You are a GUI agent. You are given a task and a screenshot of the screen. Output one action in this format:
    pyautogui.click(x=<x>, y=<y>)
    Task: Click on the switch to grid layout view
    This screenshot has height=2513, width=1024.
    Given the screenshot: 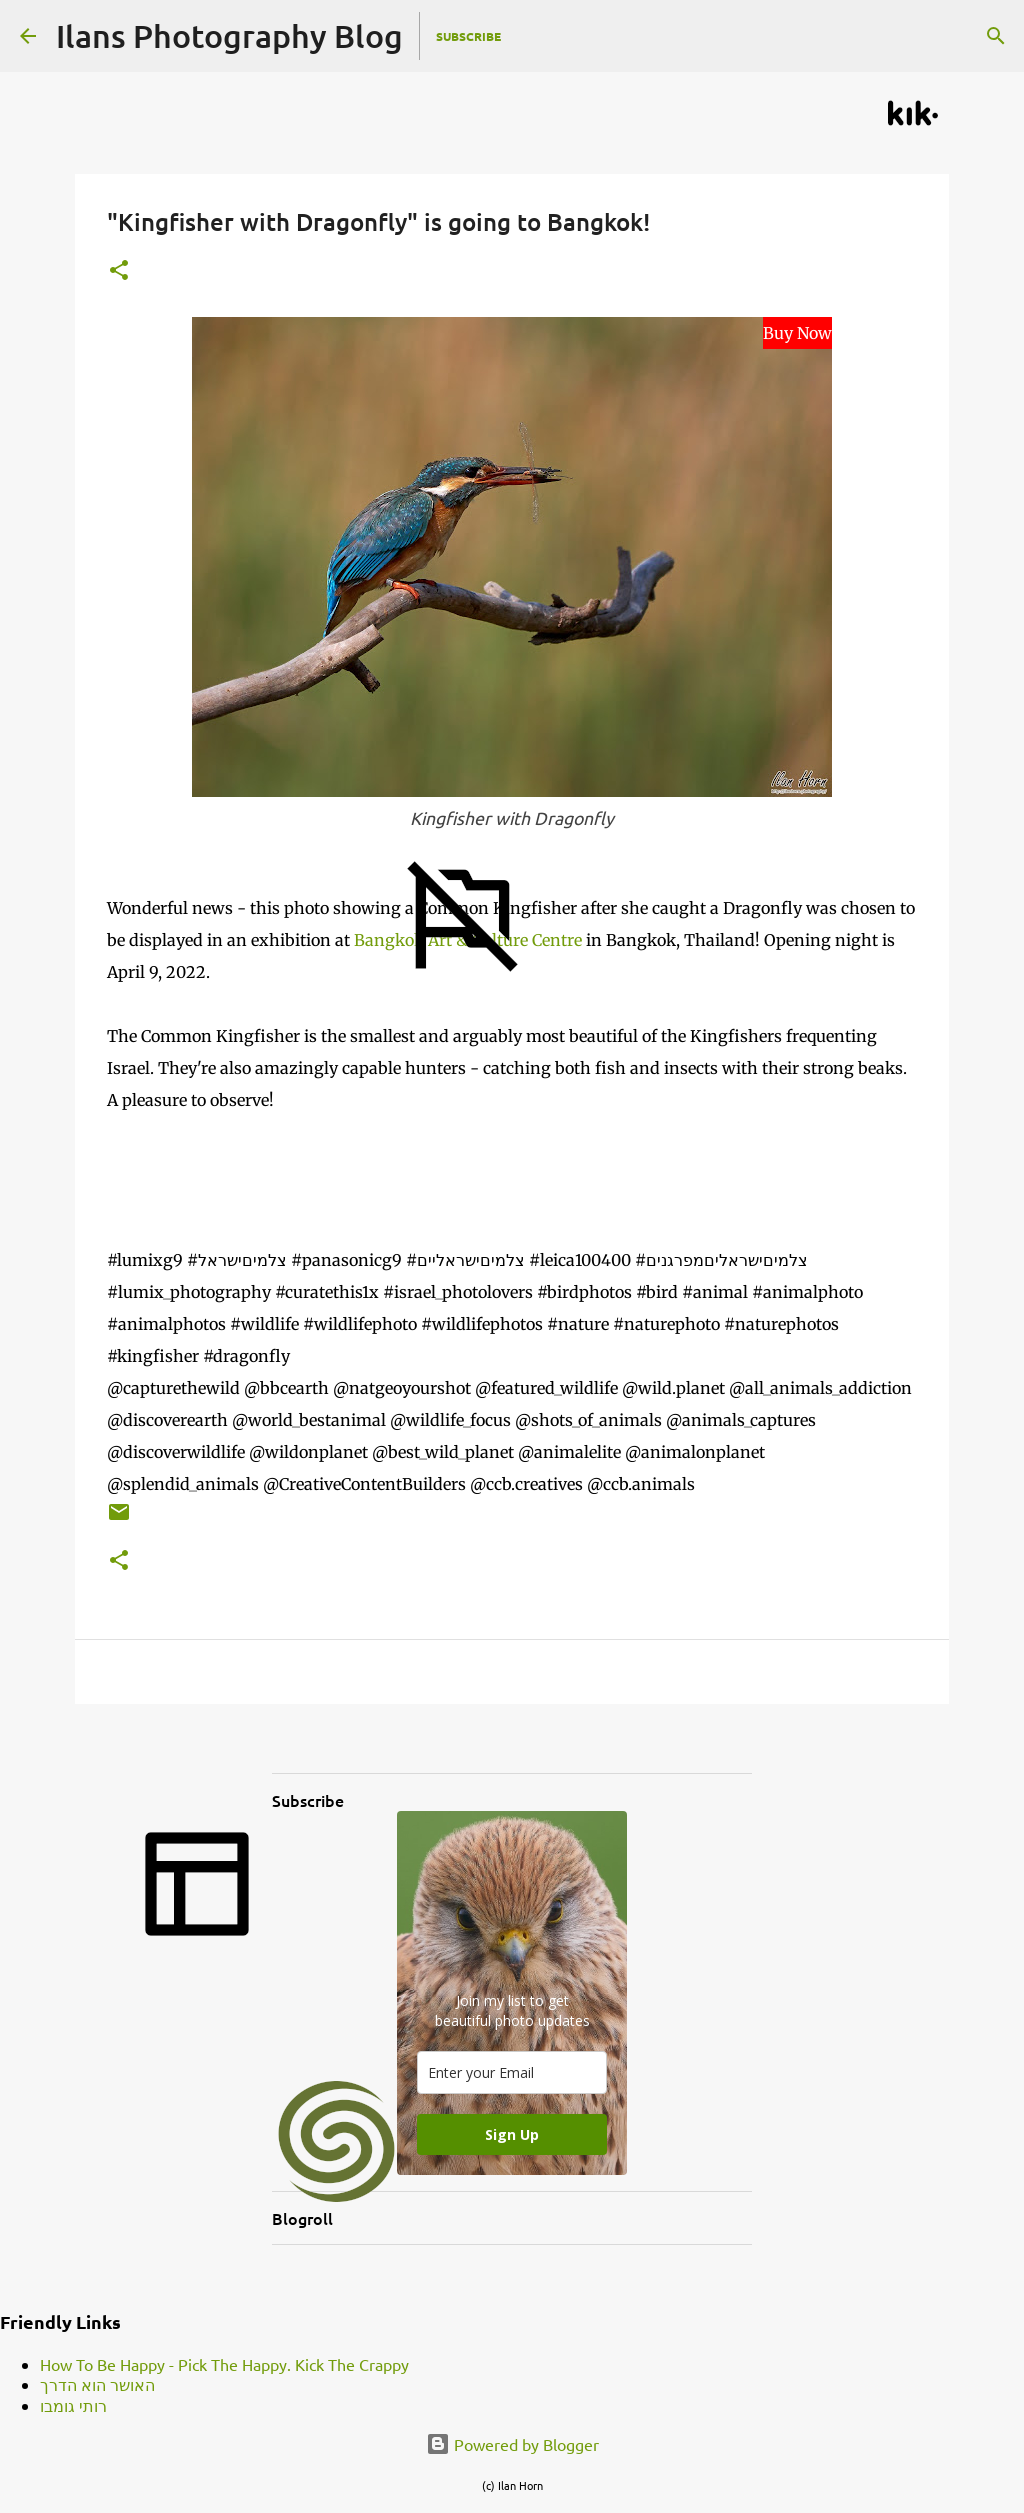 What is the action you would take?
    pyautogui.click(x=197, y=1884)
    